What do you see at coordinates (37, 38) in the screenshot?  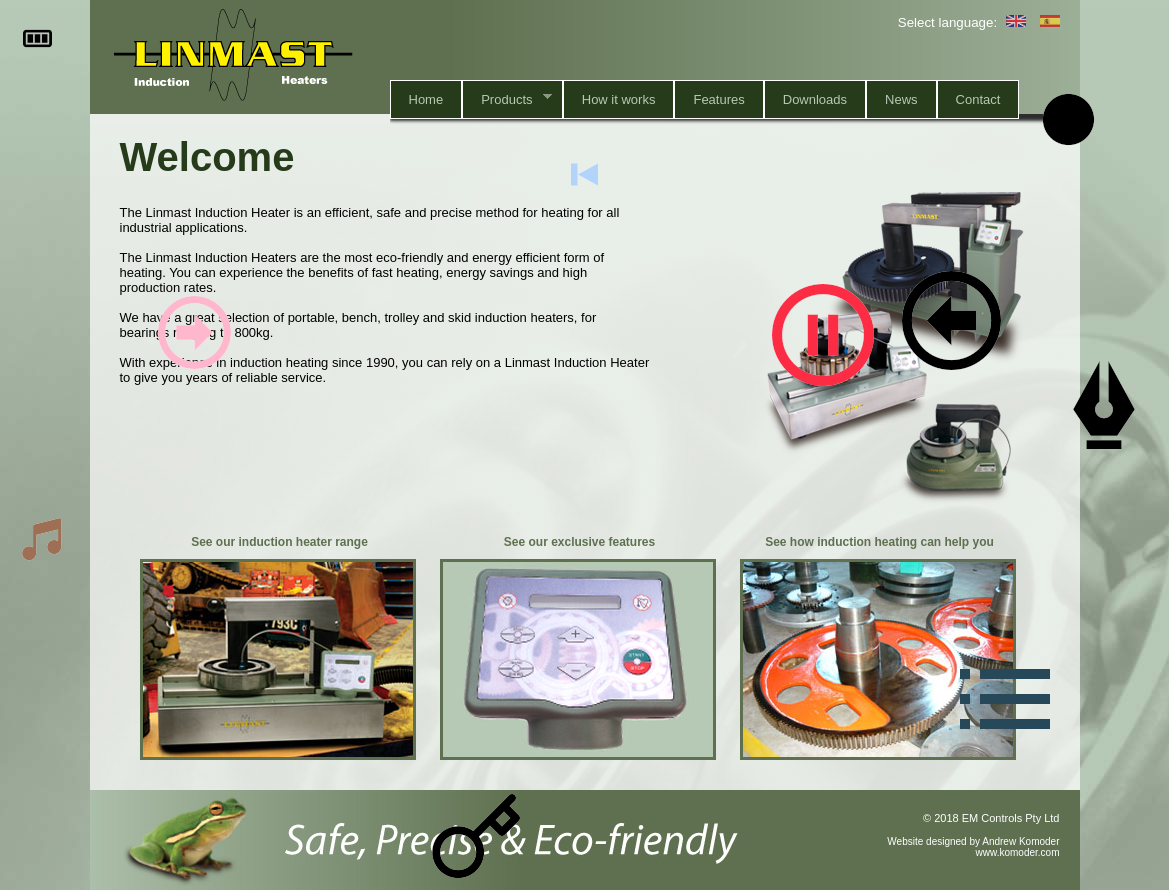 I see `indicates full battery charge` at bounding box center [37, 38].